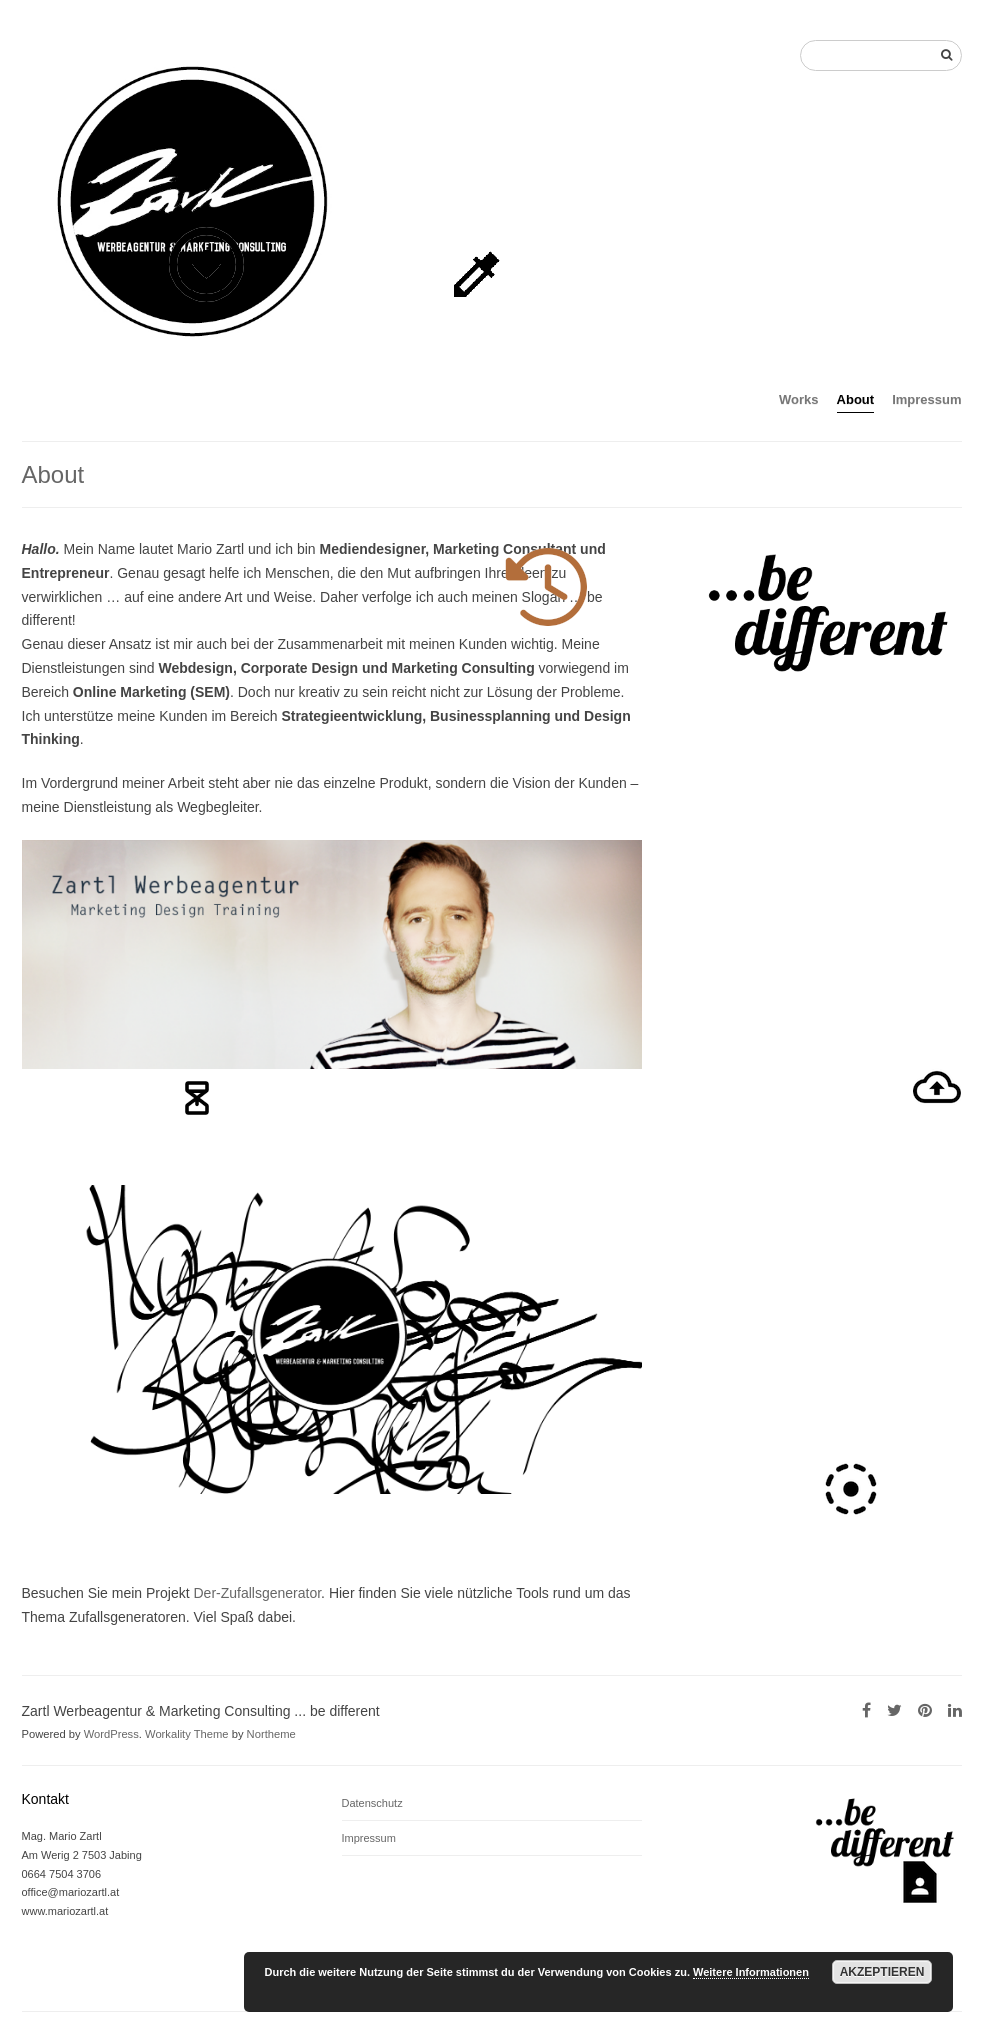  I want to click on view contact details, so click(920, 1882).